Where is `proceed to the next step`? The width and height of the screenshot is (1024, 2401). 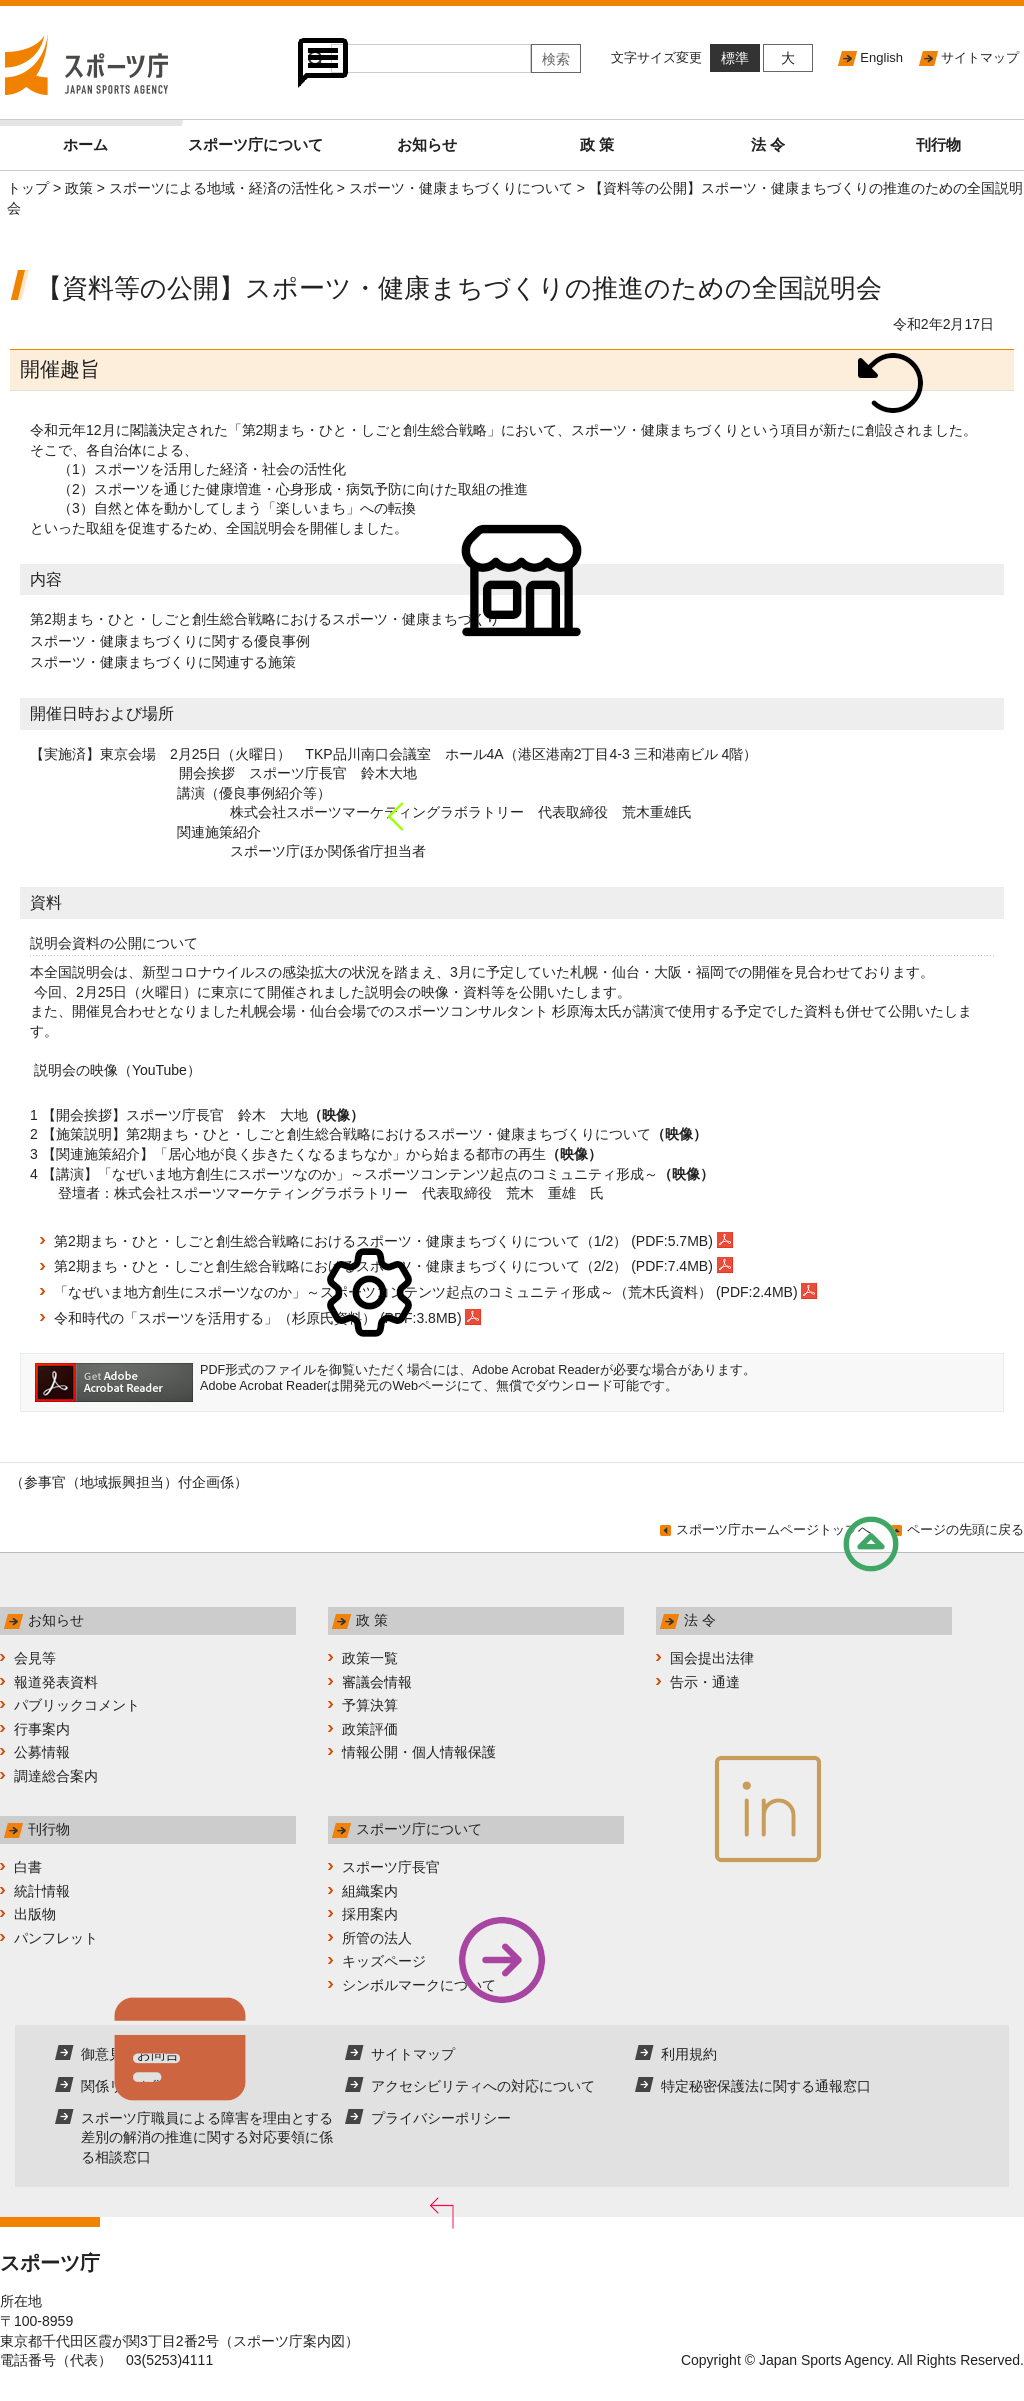 proceed to the next step is located at coordinates (502, 1960).